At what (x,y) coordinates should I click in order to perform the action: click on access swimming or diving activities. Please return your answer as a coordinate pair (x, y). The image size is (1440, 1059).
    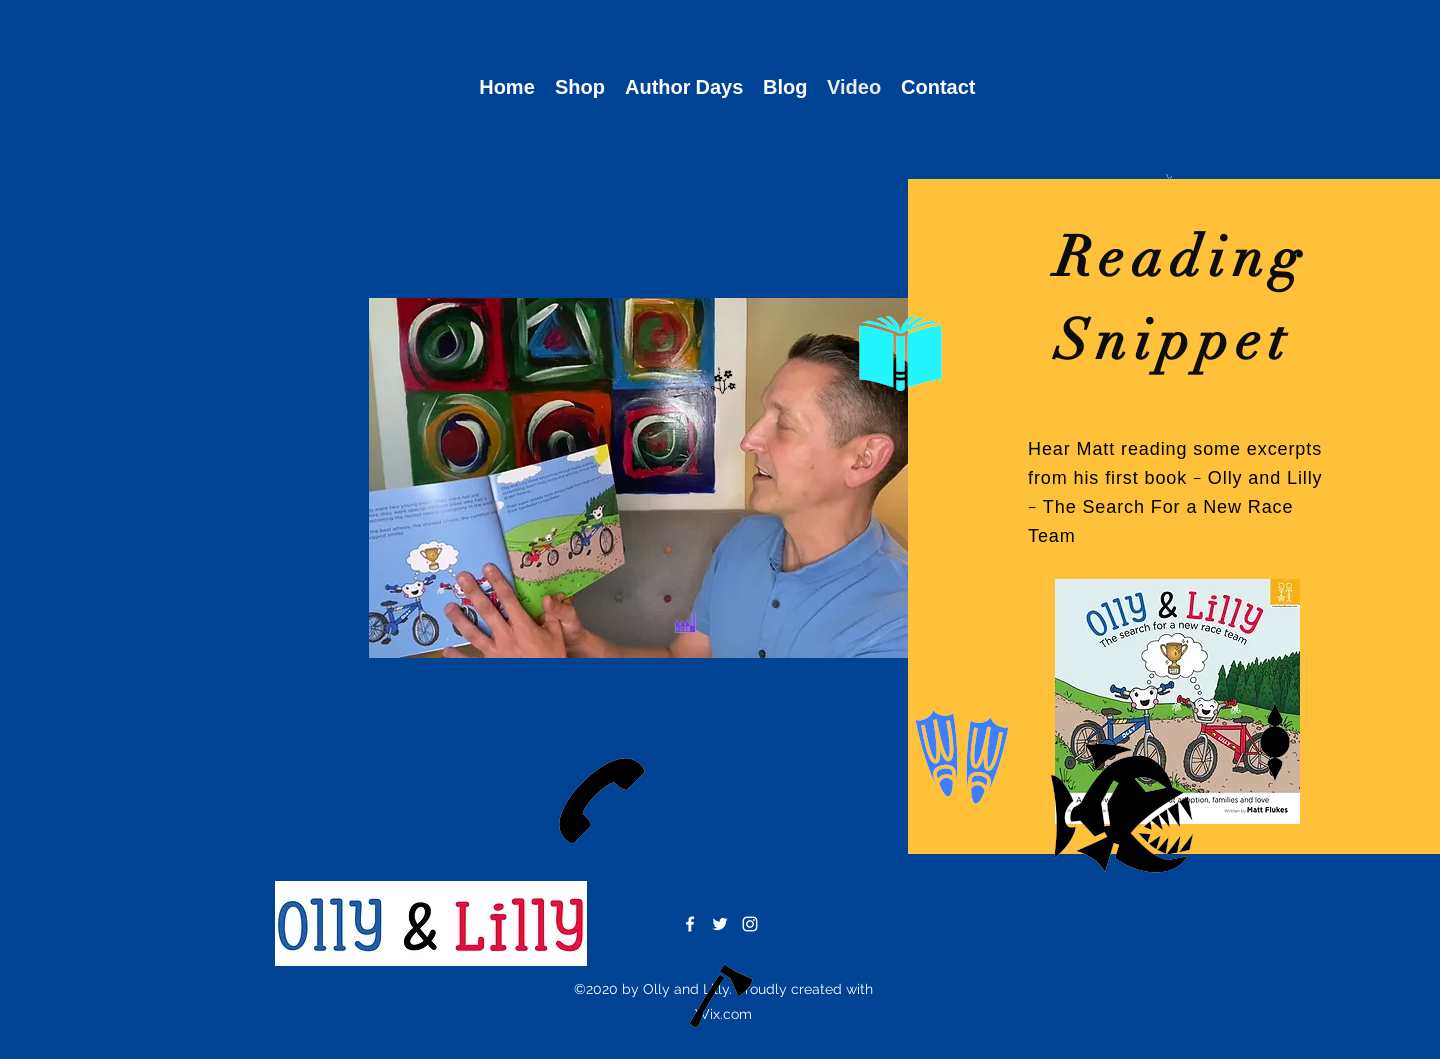
    Looking at the image, I should click on (962, 757).